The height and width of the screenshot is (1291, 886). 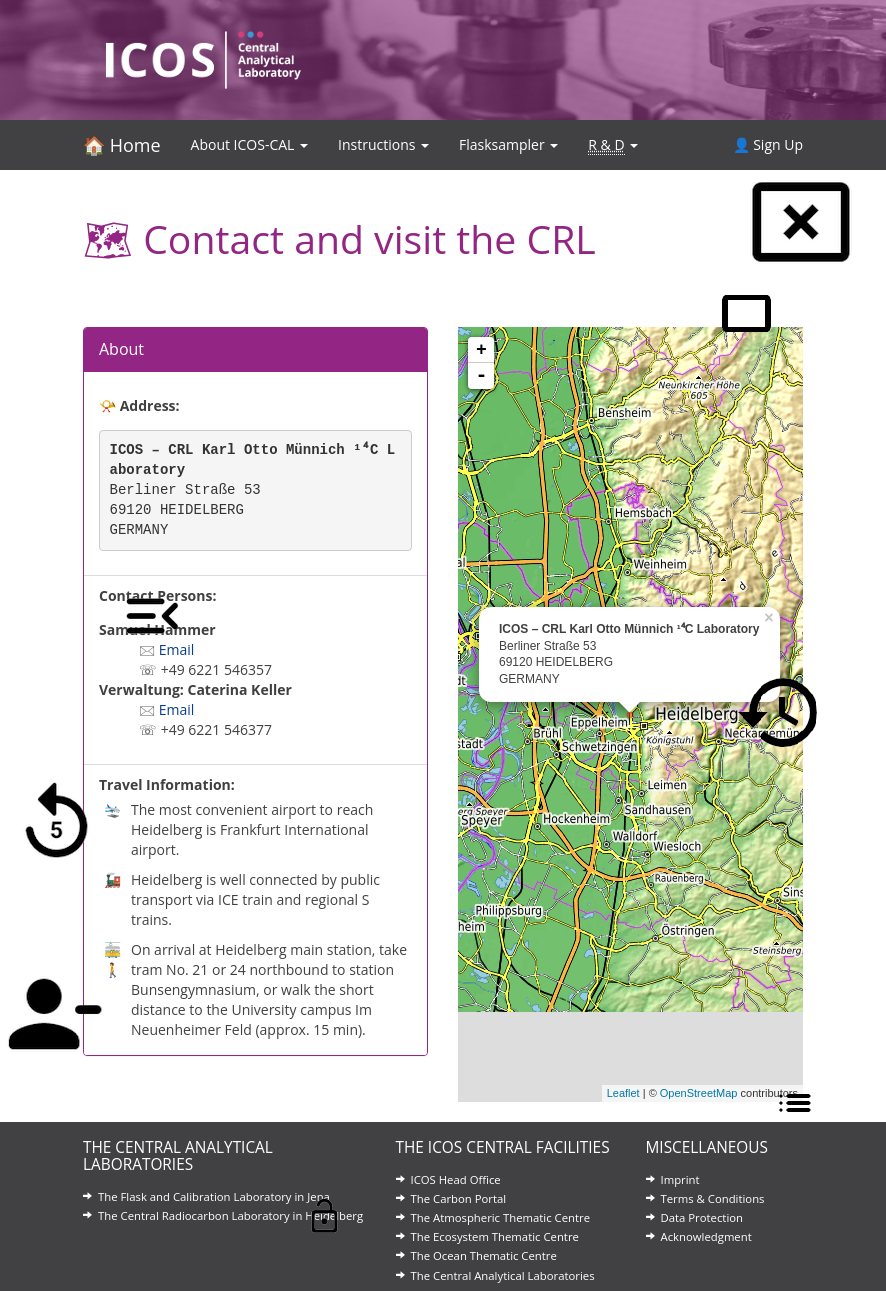 I want to click on view browsing or activity history, so click(x=779, y=712).